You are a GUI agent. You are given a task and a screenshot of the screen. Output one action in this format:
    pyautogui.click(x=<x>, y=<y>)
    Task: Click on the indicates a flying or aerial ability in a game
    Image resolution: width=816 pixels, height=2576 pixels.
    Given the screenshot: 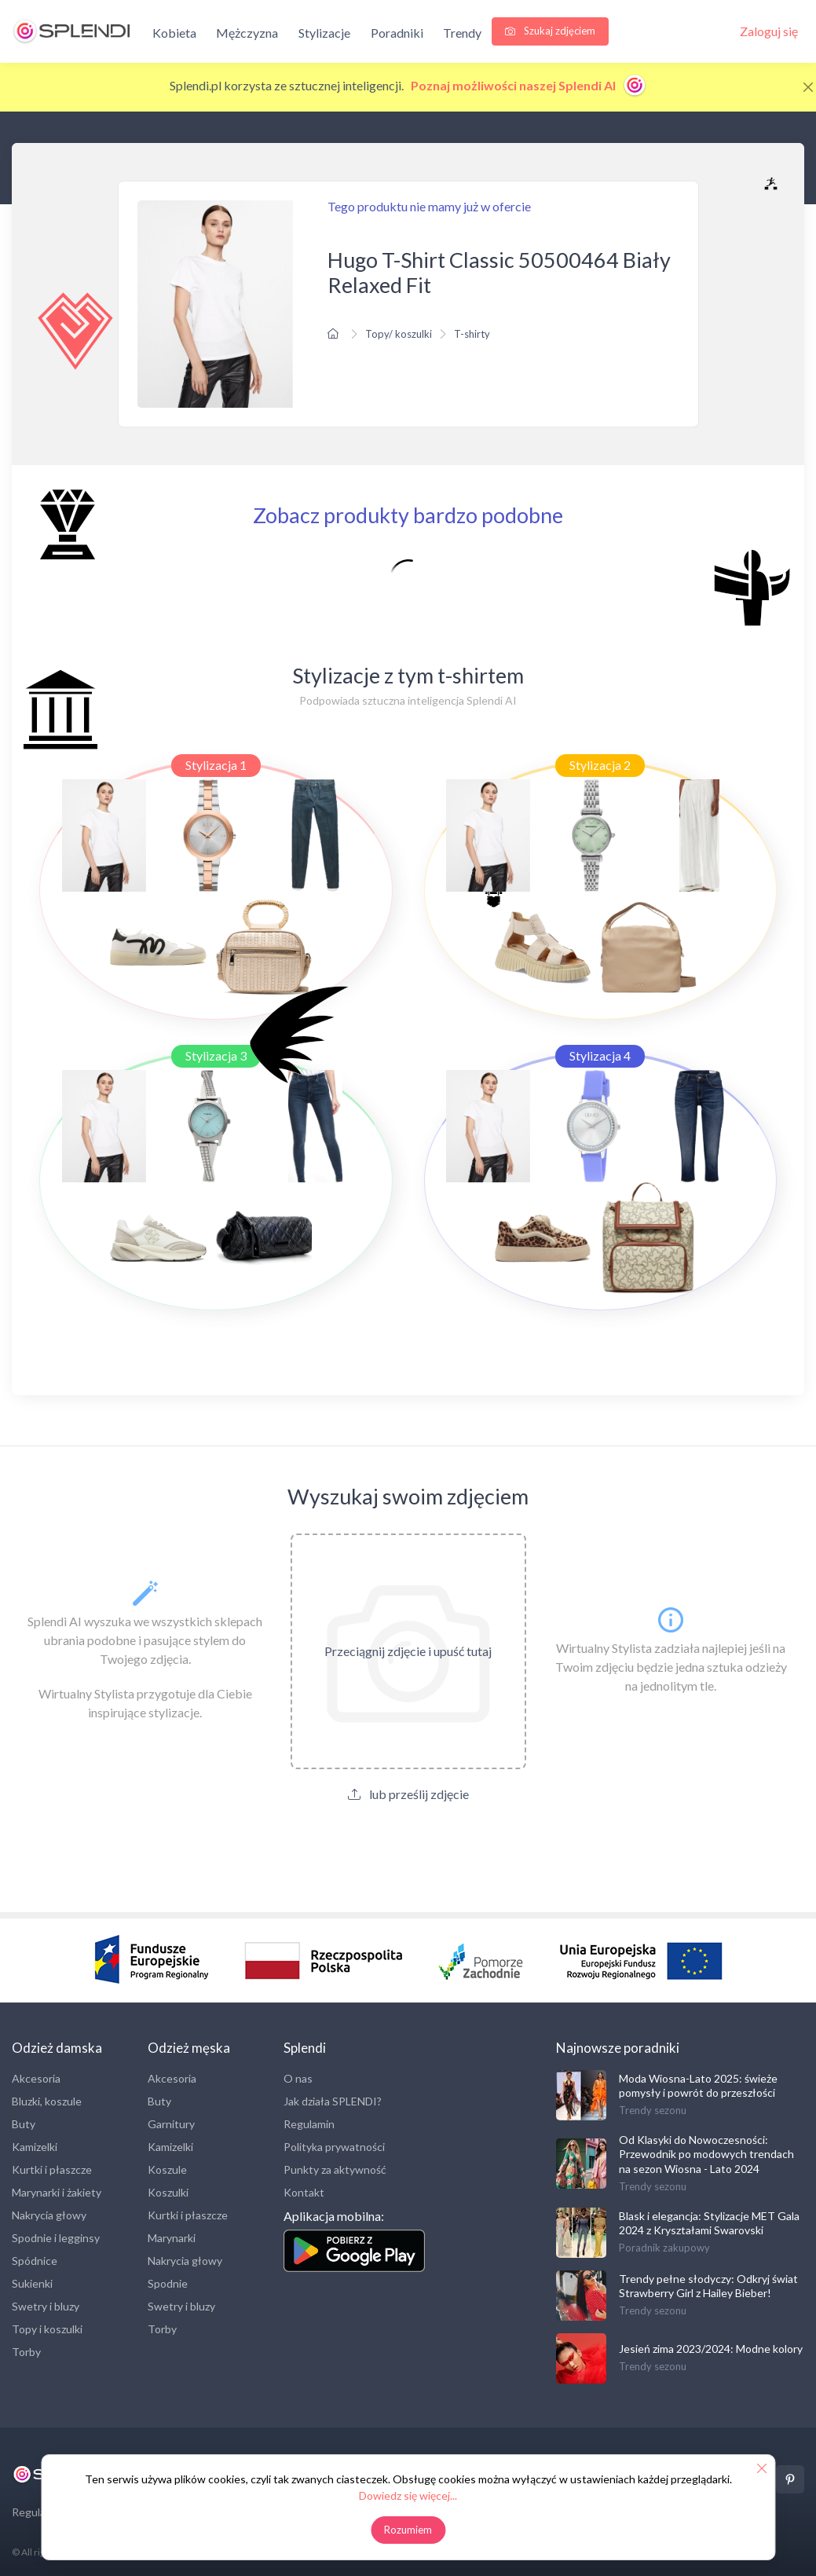 What is the action you would take?
    pyautogui.click(x=299, y=1033)
    